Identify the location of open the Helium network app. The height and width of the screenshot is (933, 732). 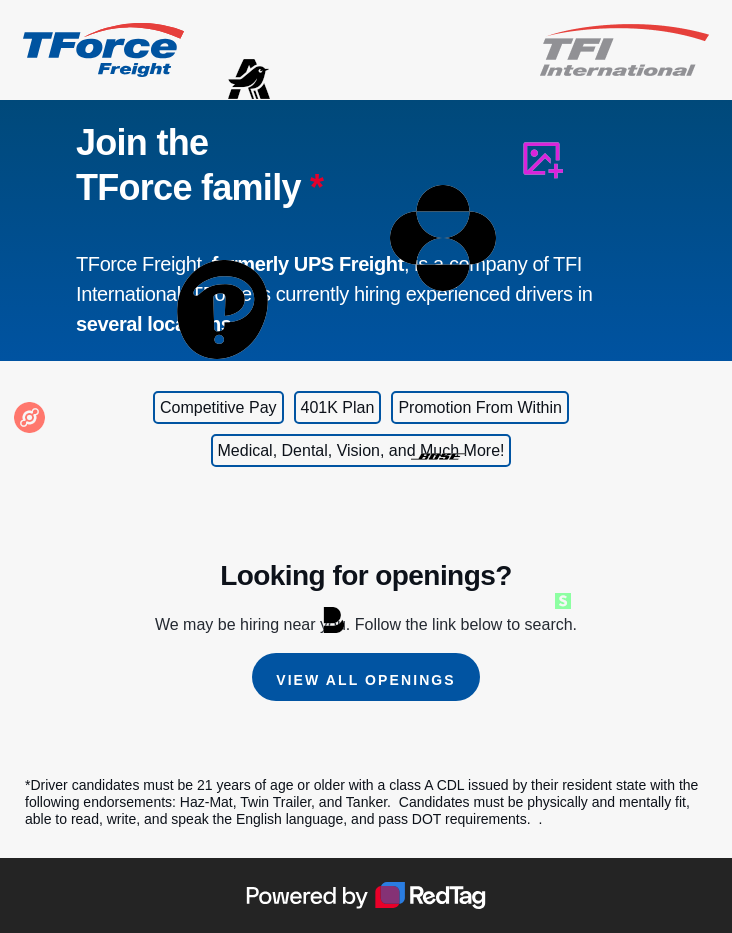
(29, 417).